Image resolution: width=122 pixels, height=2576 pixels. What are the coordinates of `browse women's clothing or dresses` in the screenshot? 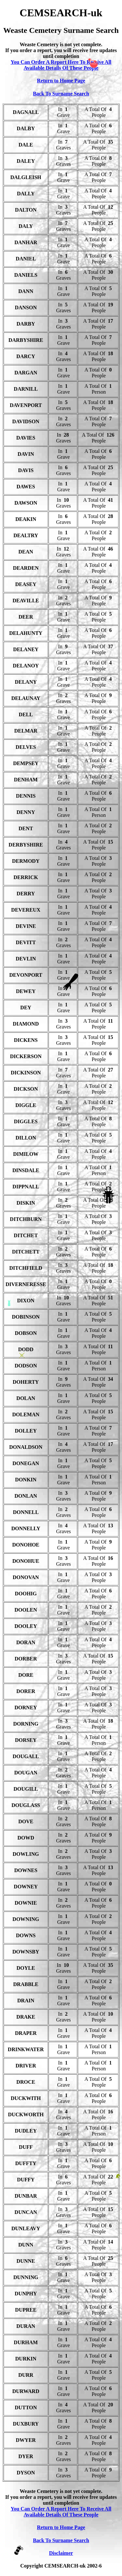 It's located at (9, 1303).